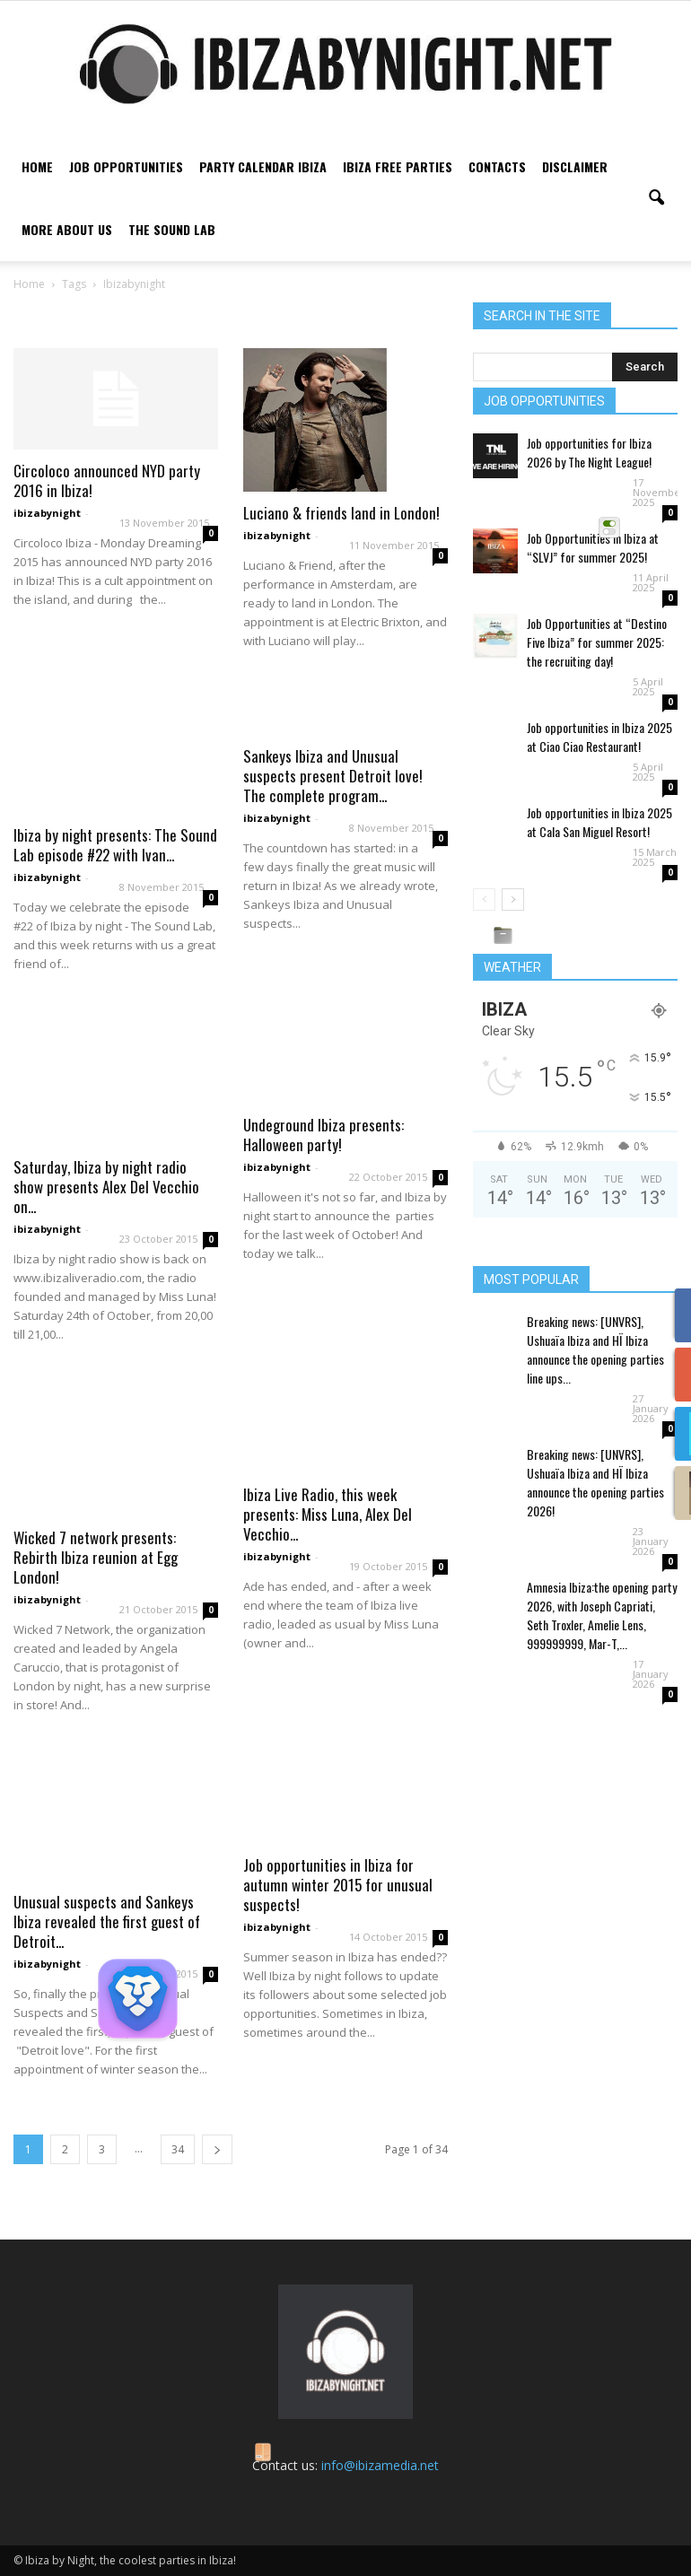  I want to click on compressed archive file type indicator, so click(263, 2452).